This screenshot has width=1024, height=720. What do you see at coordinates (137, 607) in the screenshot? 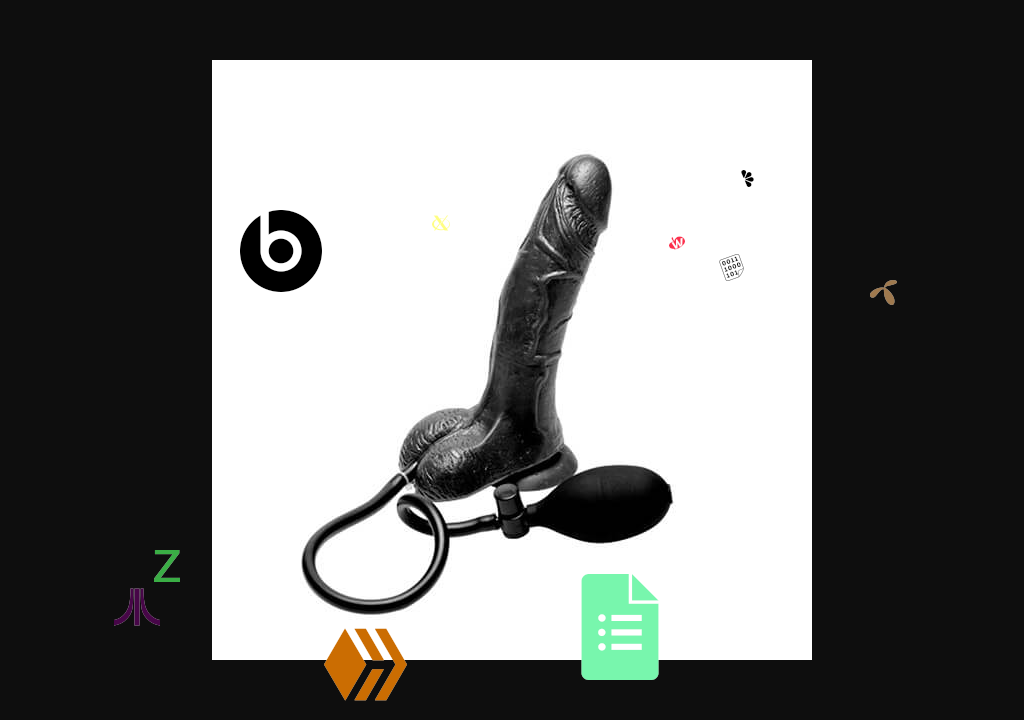
I see `Atari brand logo` at bounding box center [137, 607].